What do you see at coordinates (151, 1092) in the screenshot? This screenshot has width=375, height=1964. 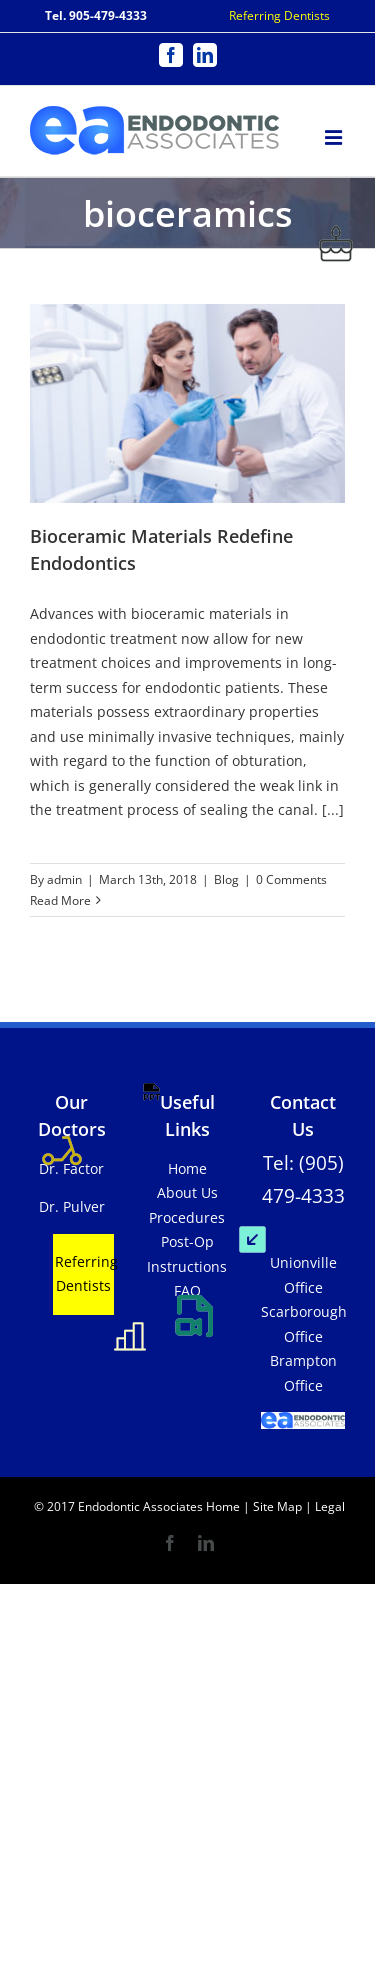 I see `open a PowerPoint presentation file` at bounding box center [151, 1092].